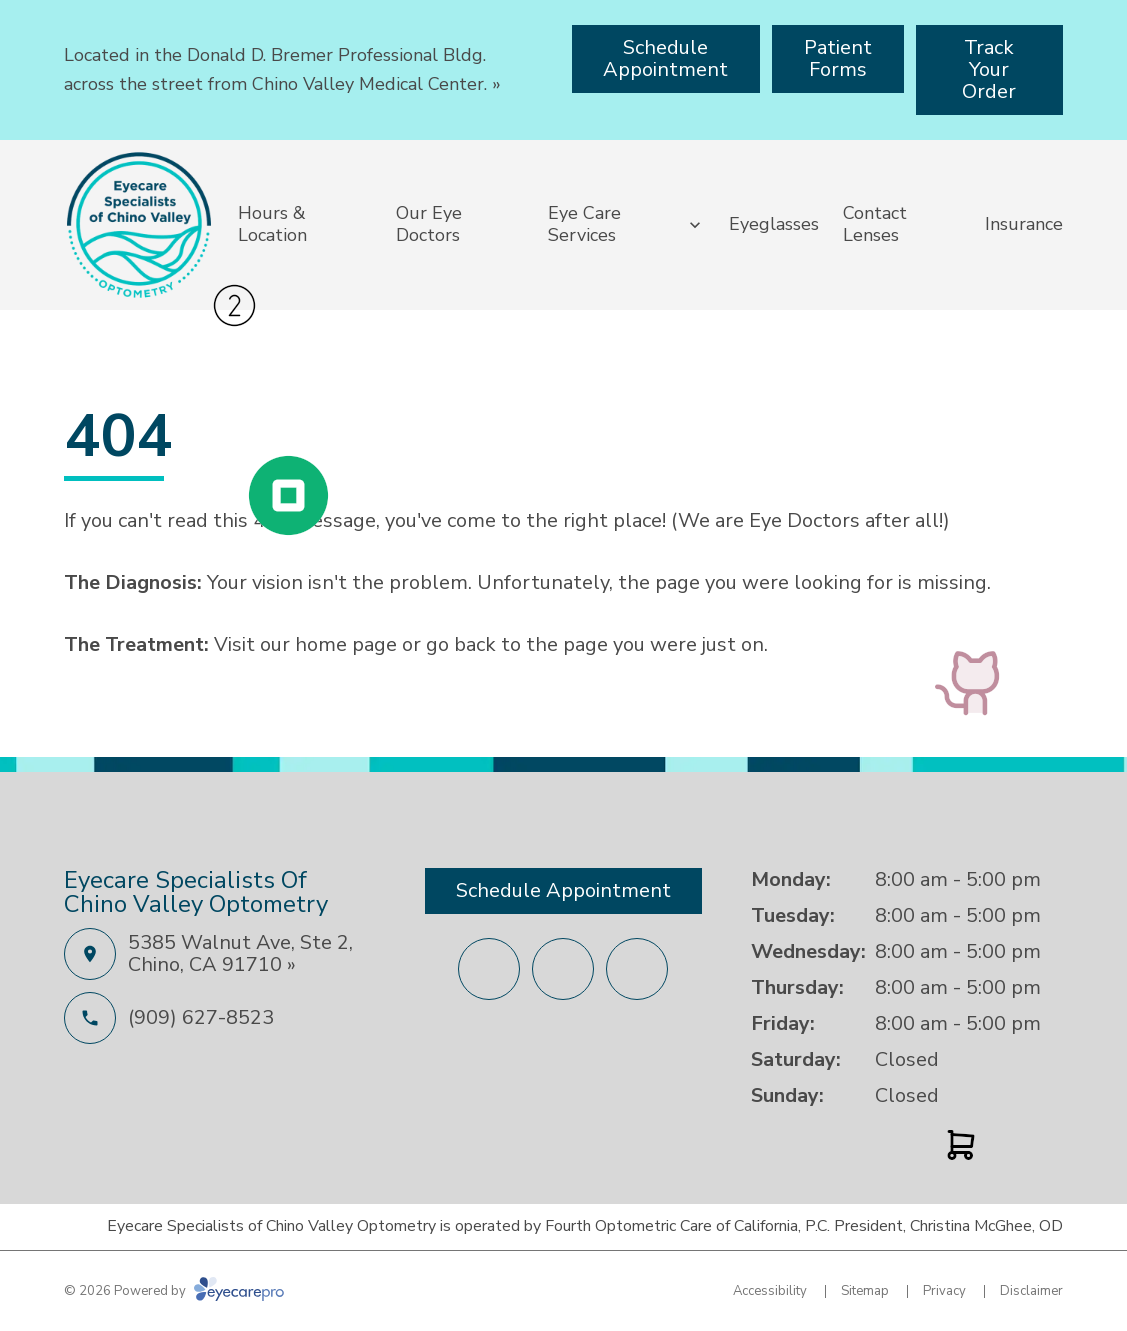 This screenshot has width=1127, height=1331. What do you see at coordinates (961, 1145) in the screenshot?
I see `view your shopping cart` at bounding box center [961, 1145].